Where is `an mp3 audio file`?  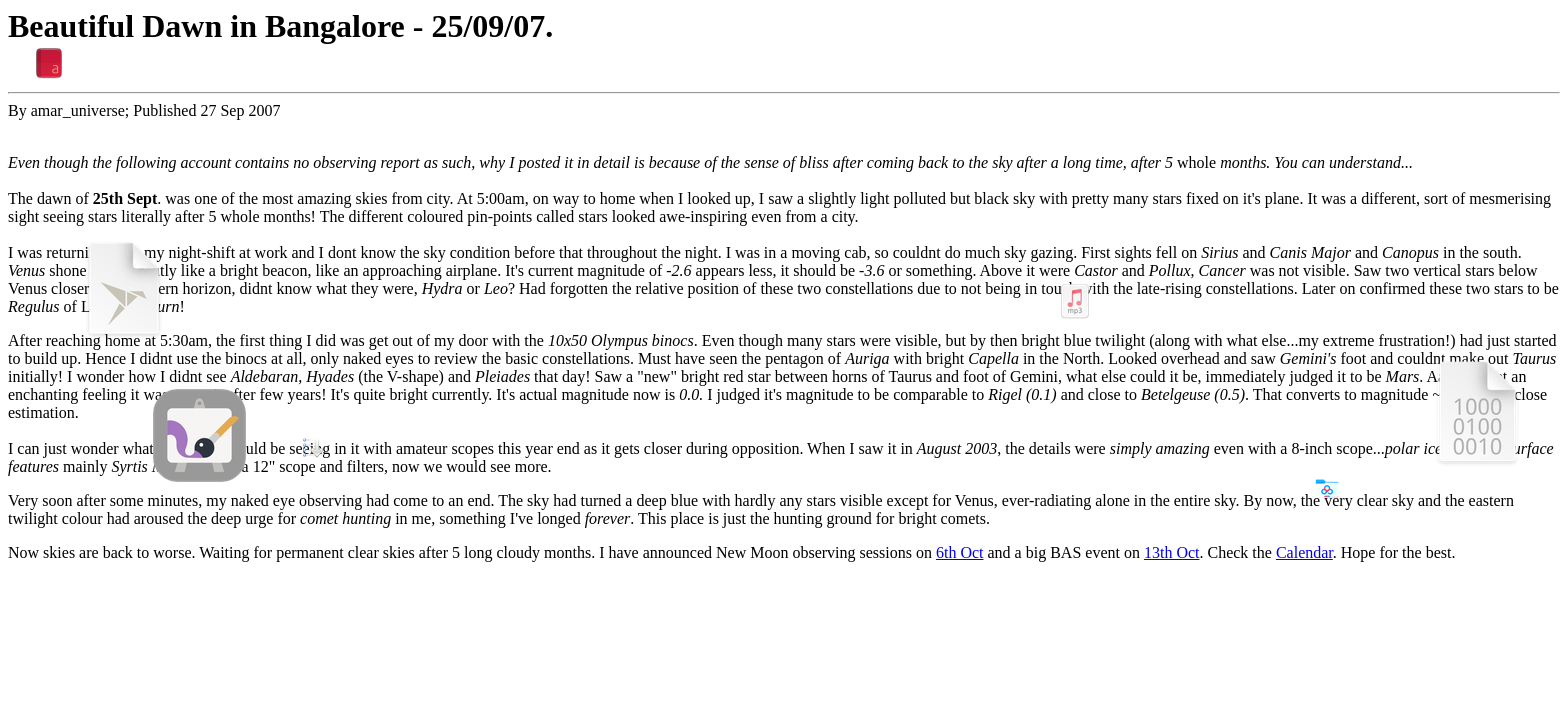
an mp3 audio file is located at coordinates (1075, 301).